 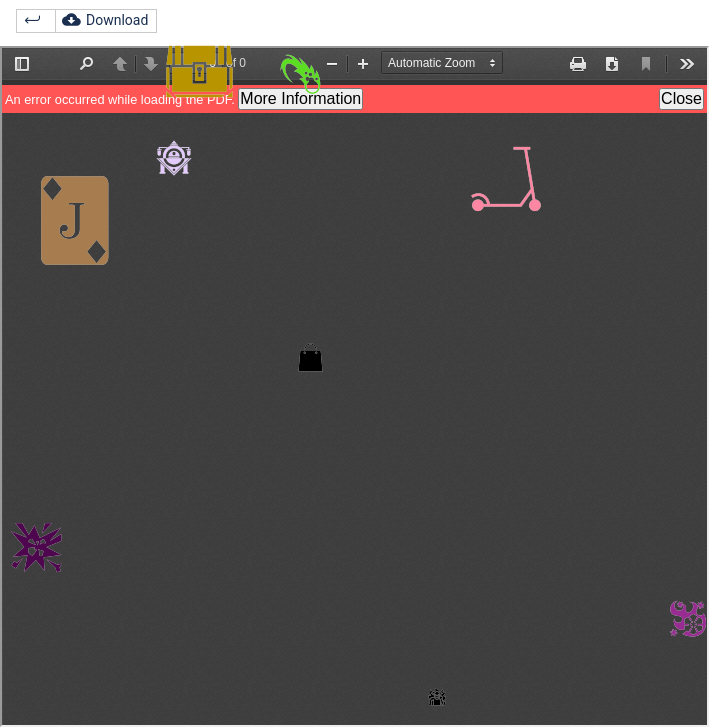 What do you see at coordinates (74, 220) in the screenshot?
I see `jack of diamonds playing card` at bounding box center [74, 220].